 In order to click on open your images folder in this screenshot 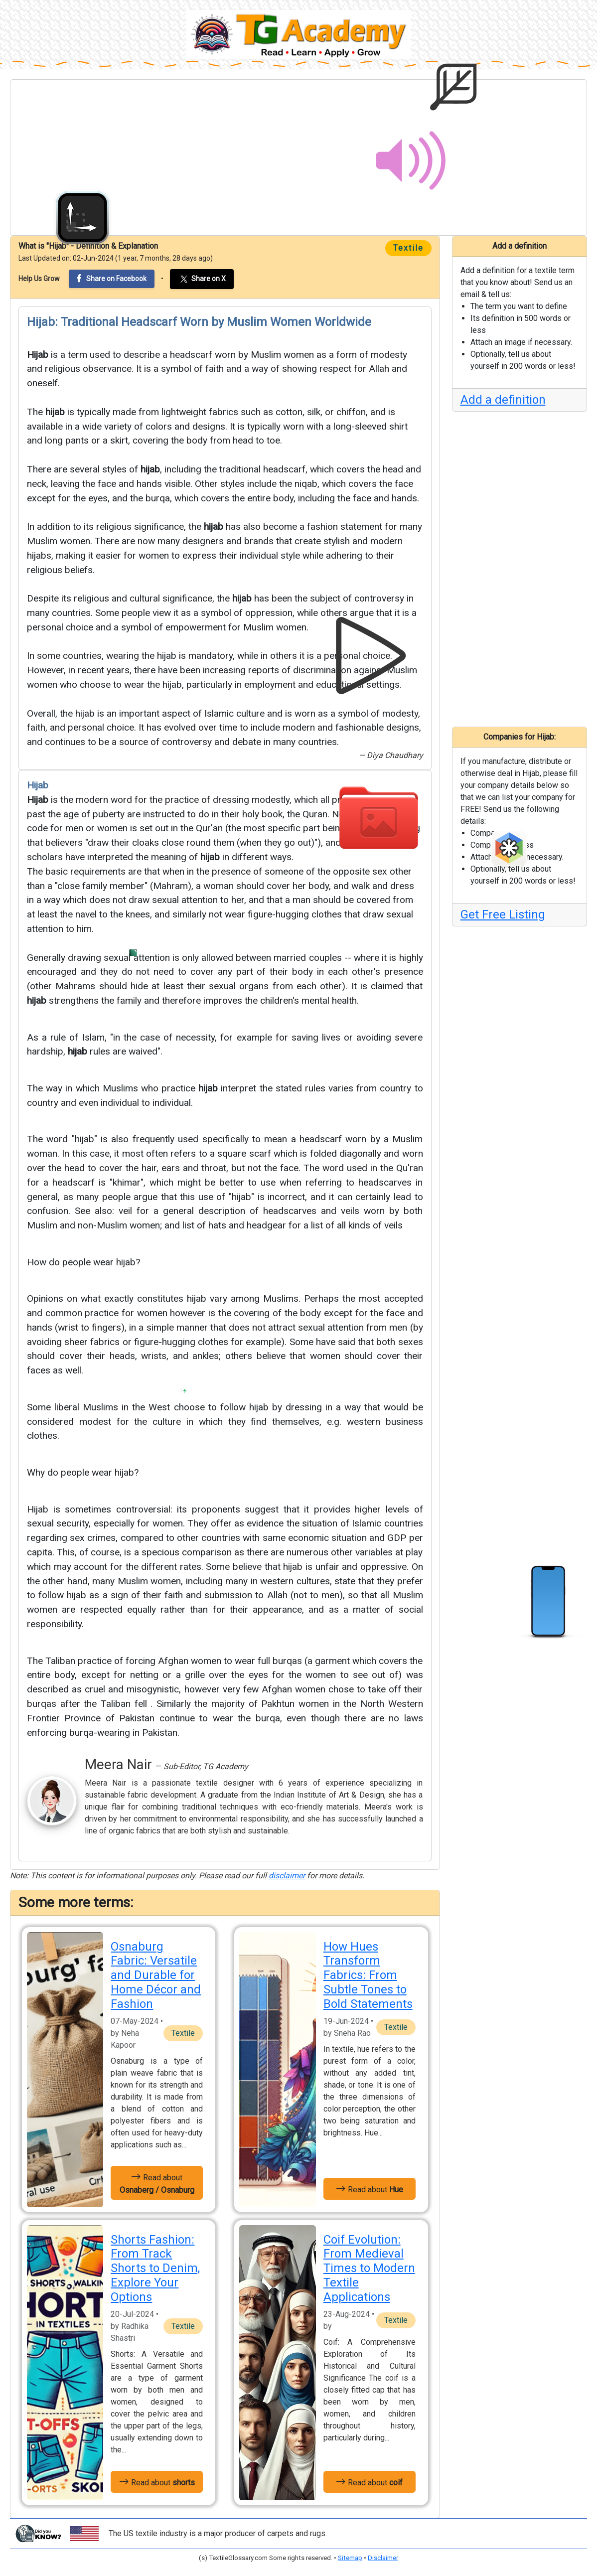, I will do `click(379, 818)`.